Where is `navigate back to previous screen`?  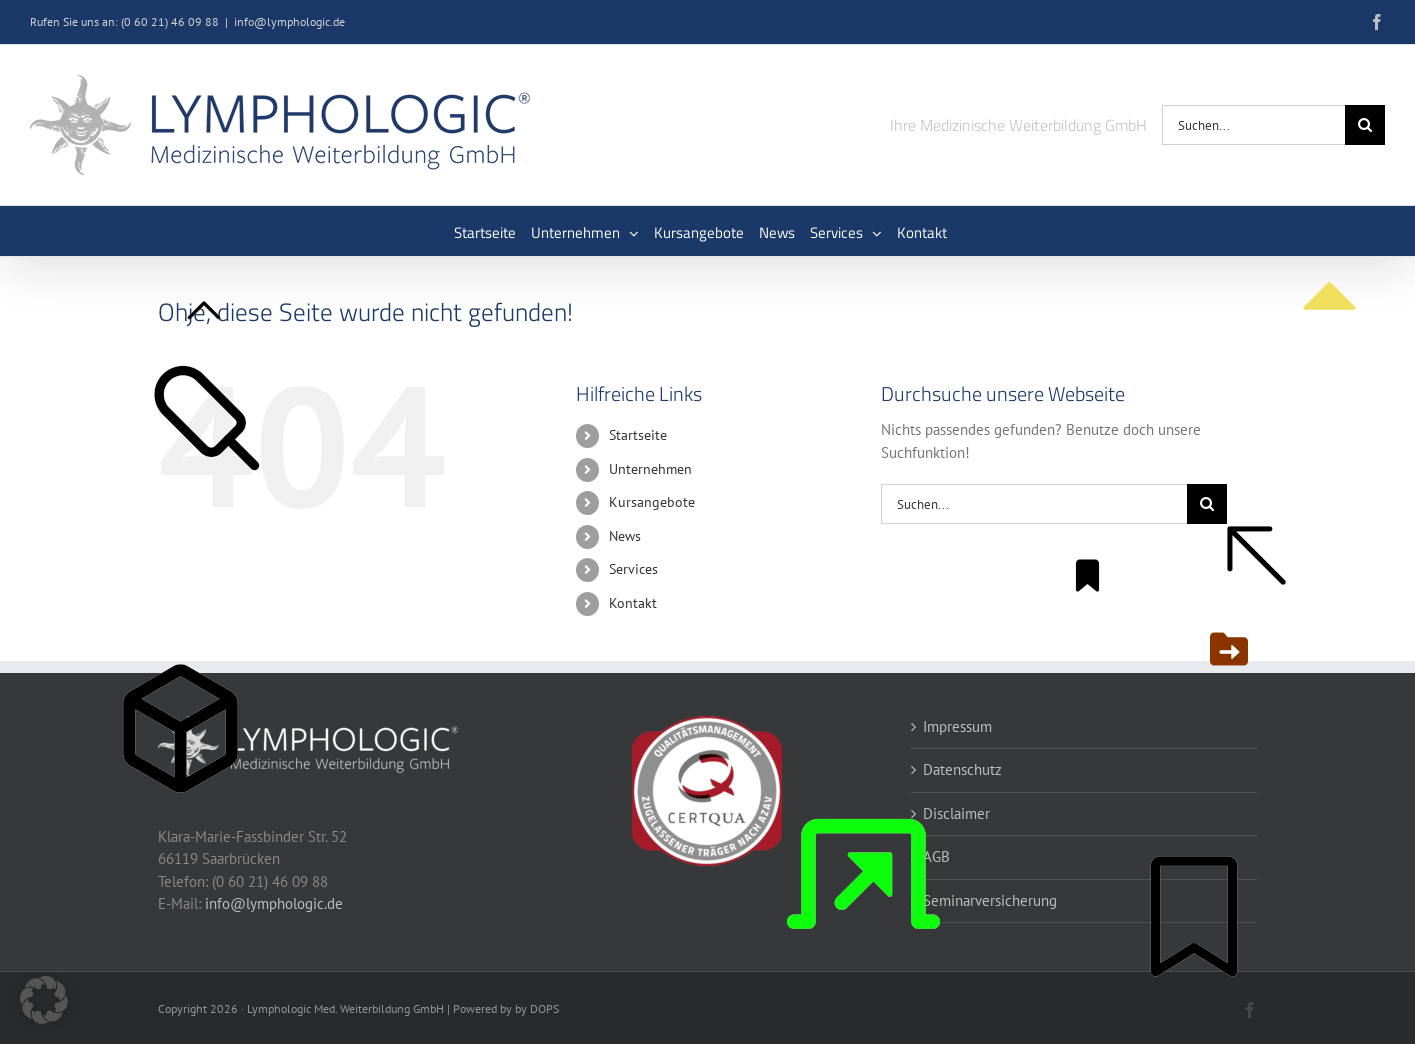 navigate back to previous screen is located at coordinates (1256, 555).